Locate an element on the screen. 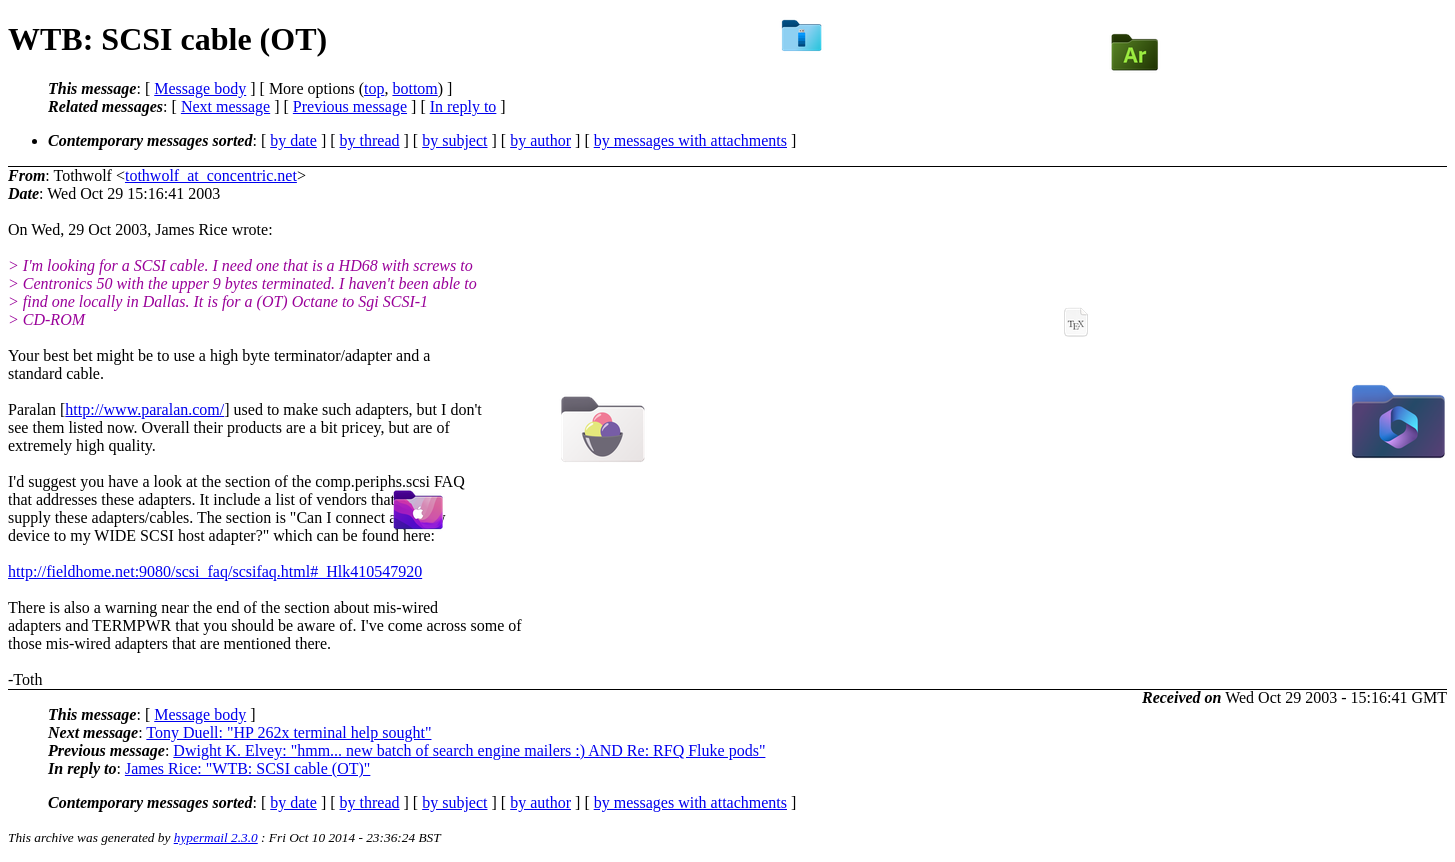 Image resolution: width=1455 pixels, height=862 pixels. open microsoft 365 files folder is located at coordinates (1398, 424).